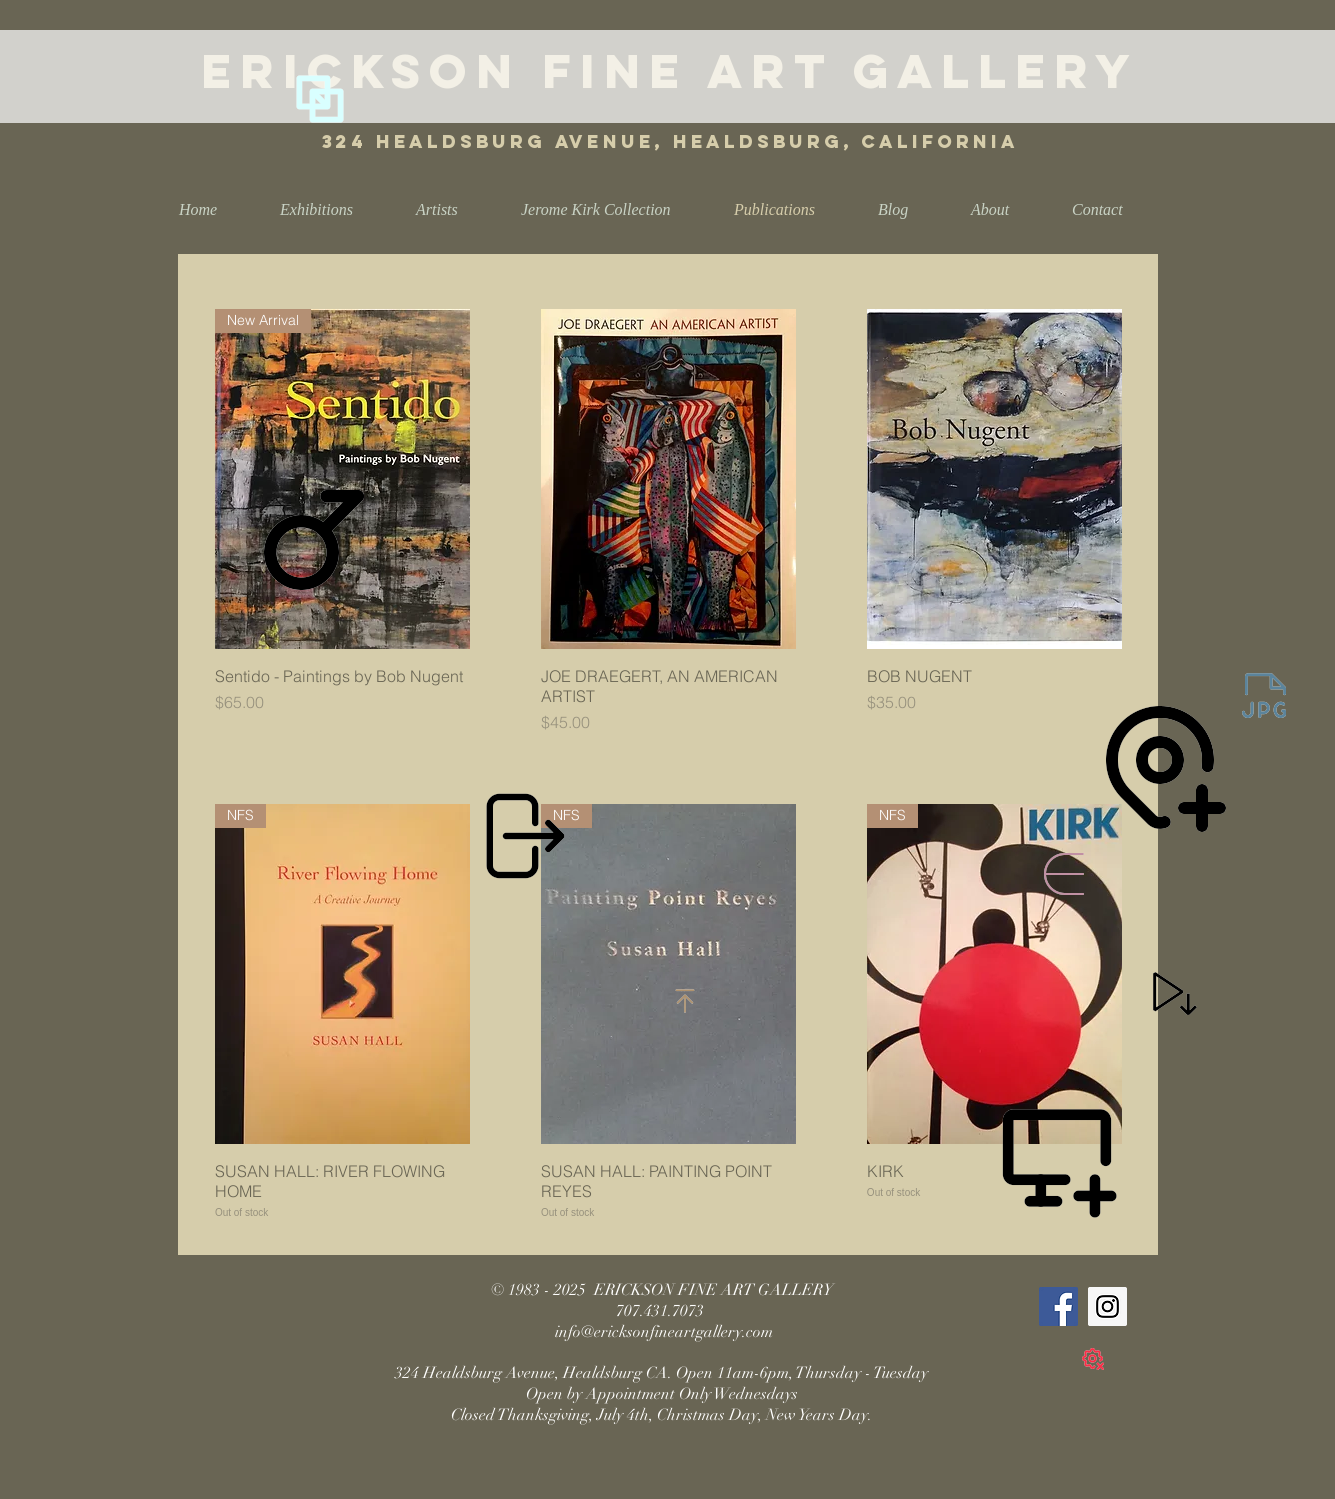 Image resolution: width=1335 pixels, height=1499 pixels. I want to click on add a new desktop or monitor, so click(1057, 1158).